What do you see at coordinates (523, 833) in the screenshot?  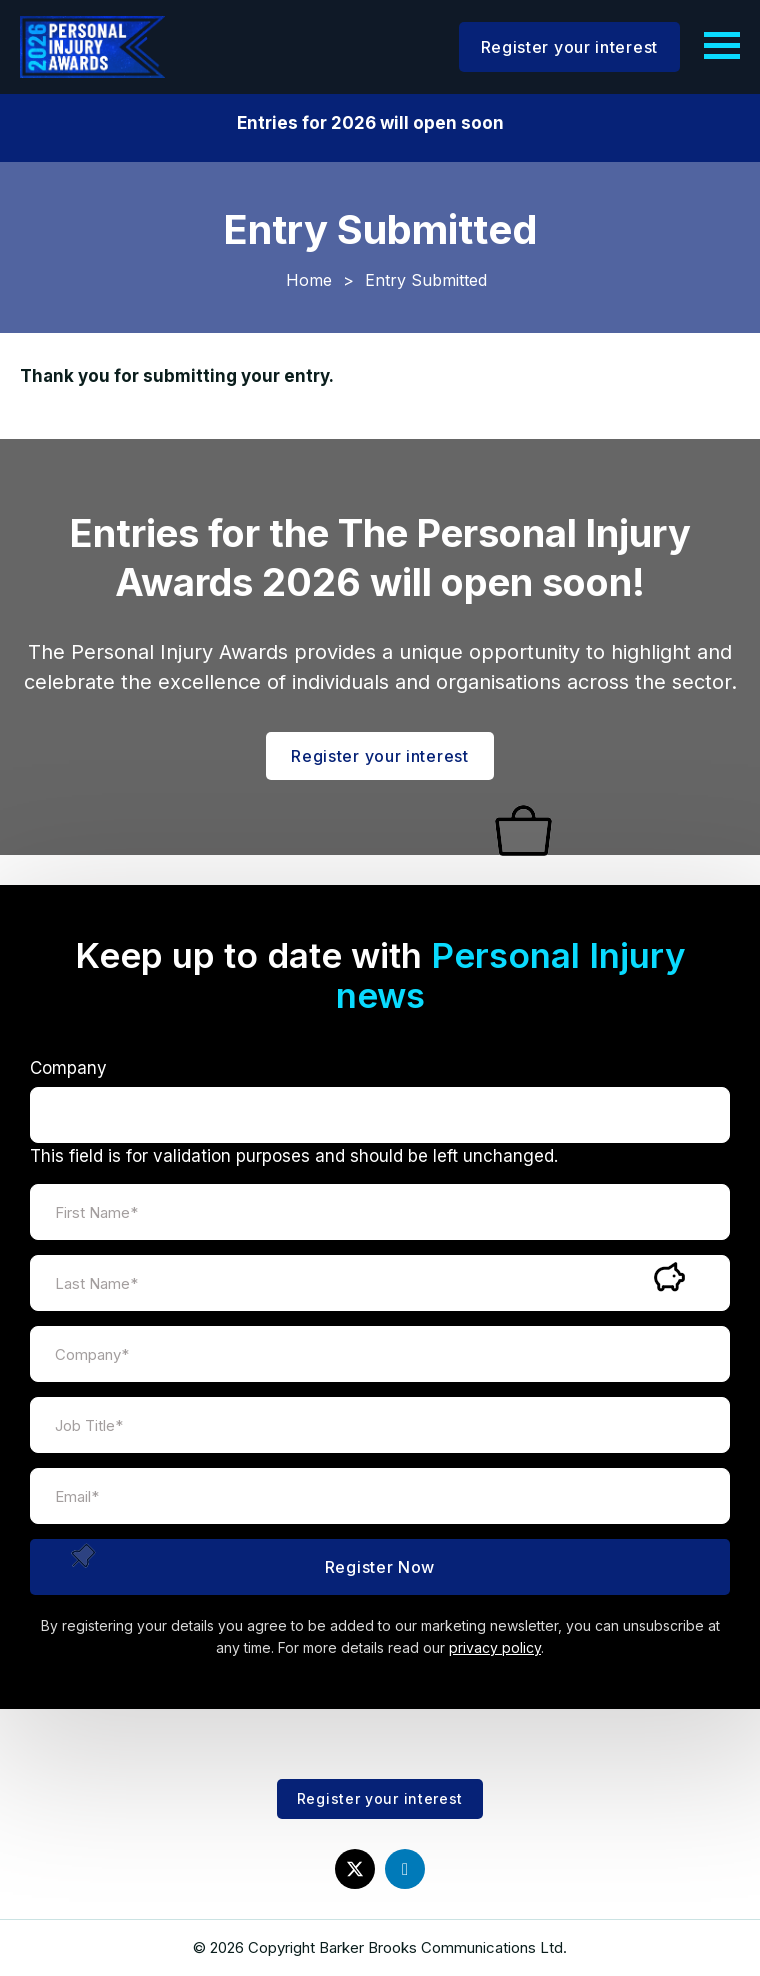 I see `view your shopping bag` at bounding box center [523, 833].